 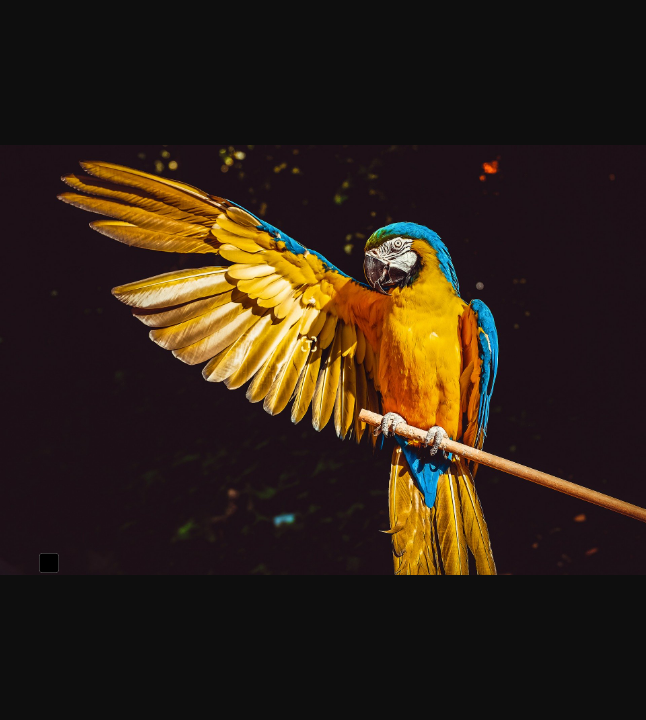 I want to click on crop image to square aspect ratio, so click(x=49, y=563).